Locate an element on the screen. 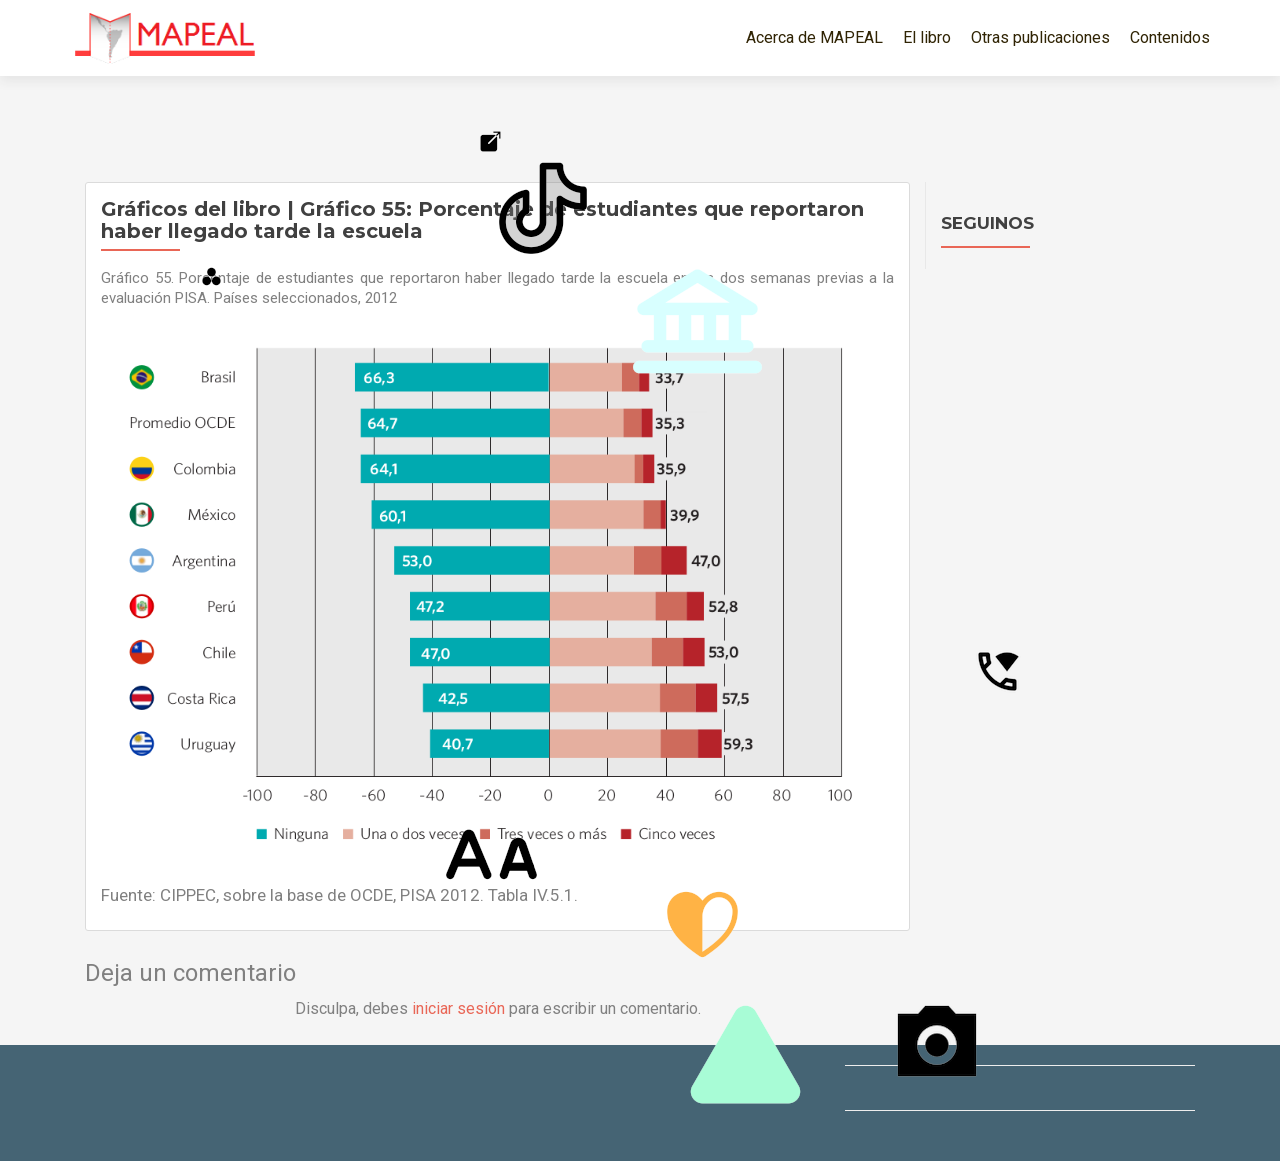 The width and height of the screenshot is (1280, 1161). open link in a new window is located at coordinates (490, 141).